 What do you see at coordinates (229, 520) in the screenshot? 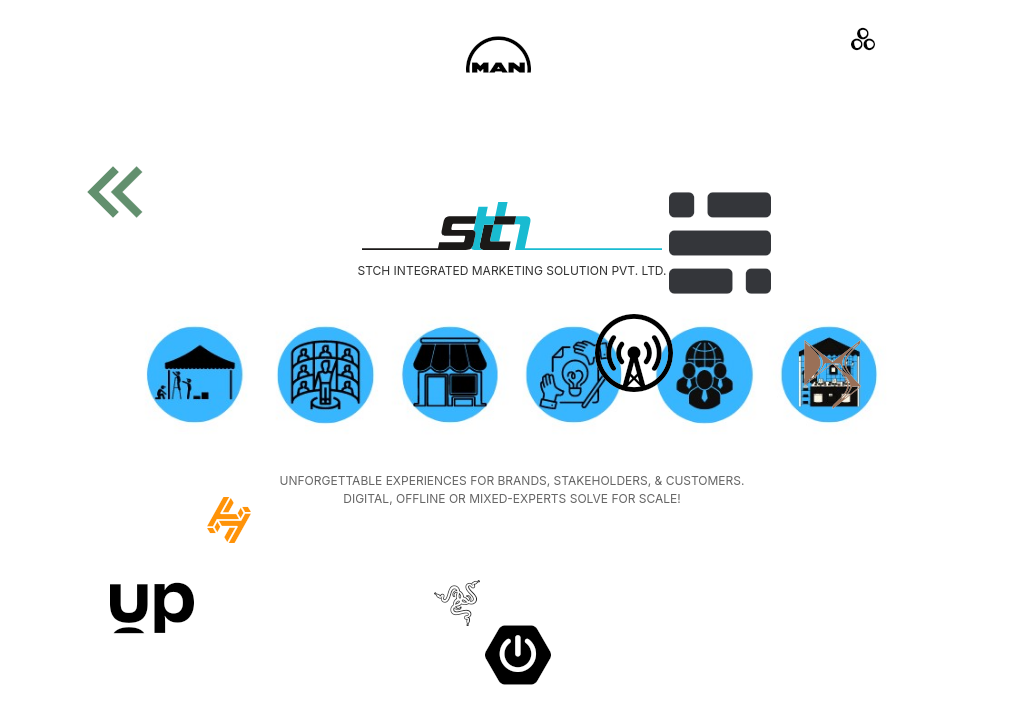
I see `handshake protocol logo` at bounding box center [229, 520].